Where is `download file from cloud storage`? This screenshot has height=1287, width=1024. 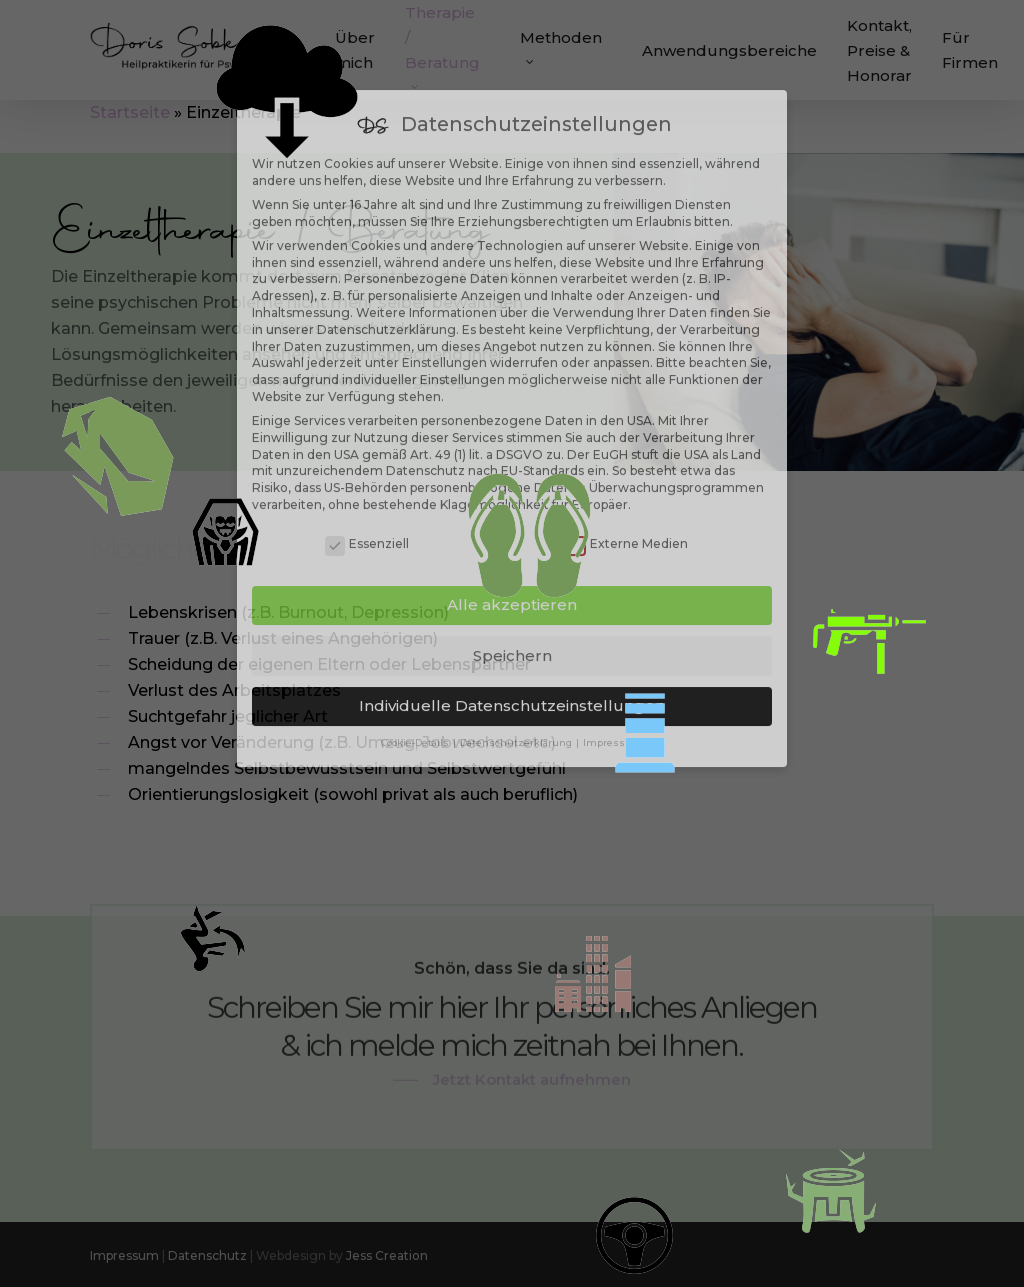 download file from cloud storage is located at coordinates (287, 92).